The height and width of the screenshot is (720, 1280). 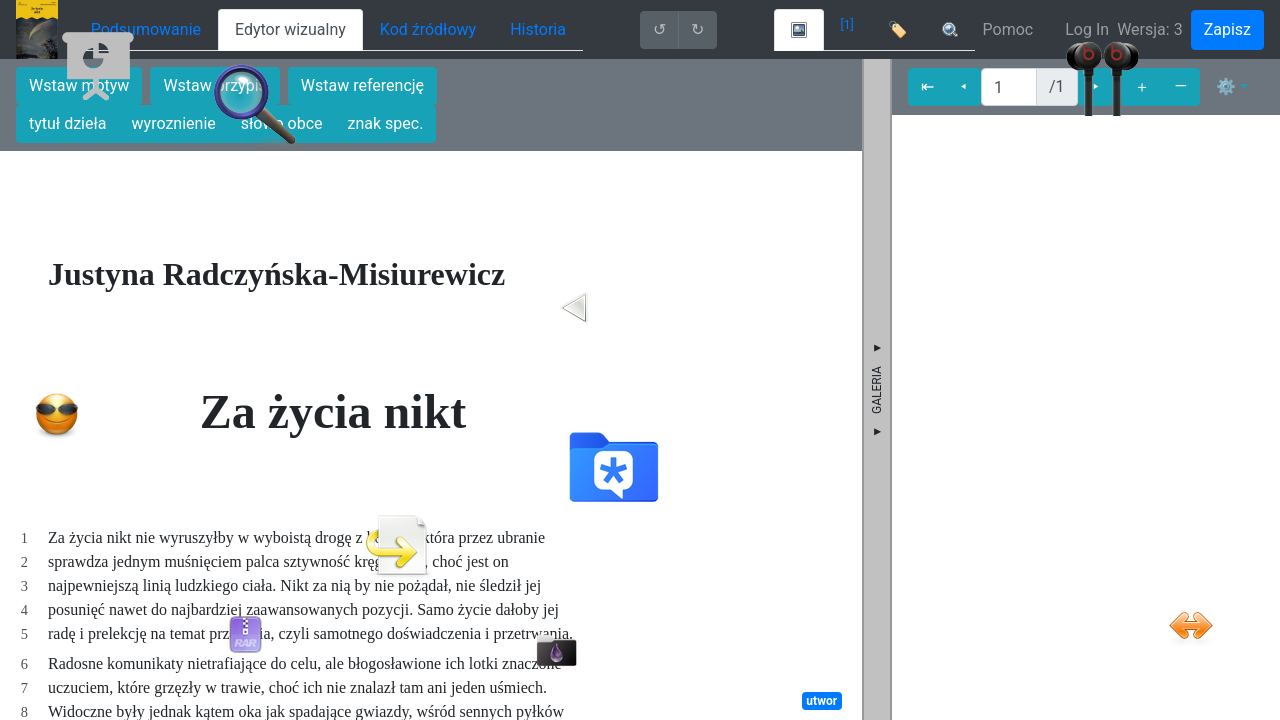 What do you see at coordinates (574, 308) in the screenshot?
I see `start media playback (right-to-left interface)` at bounding box center [574, 308].